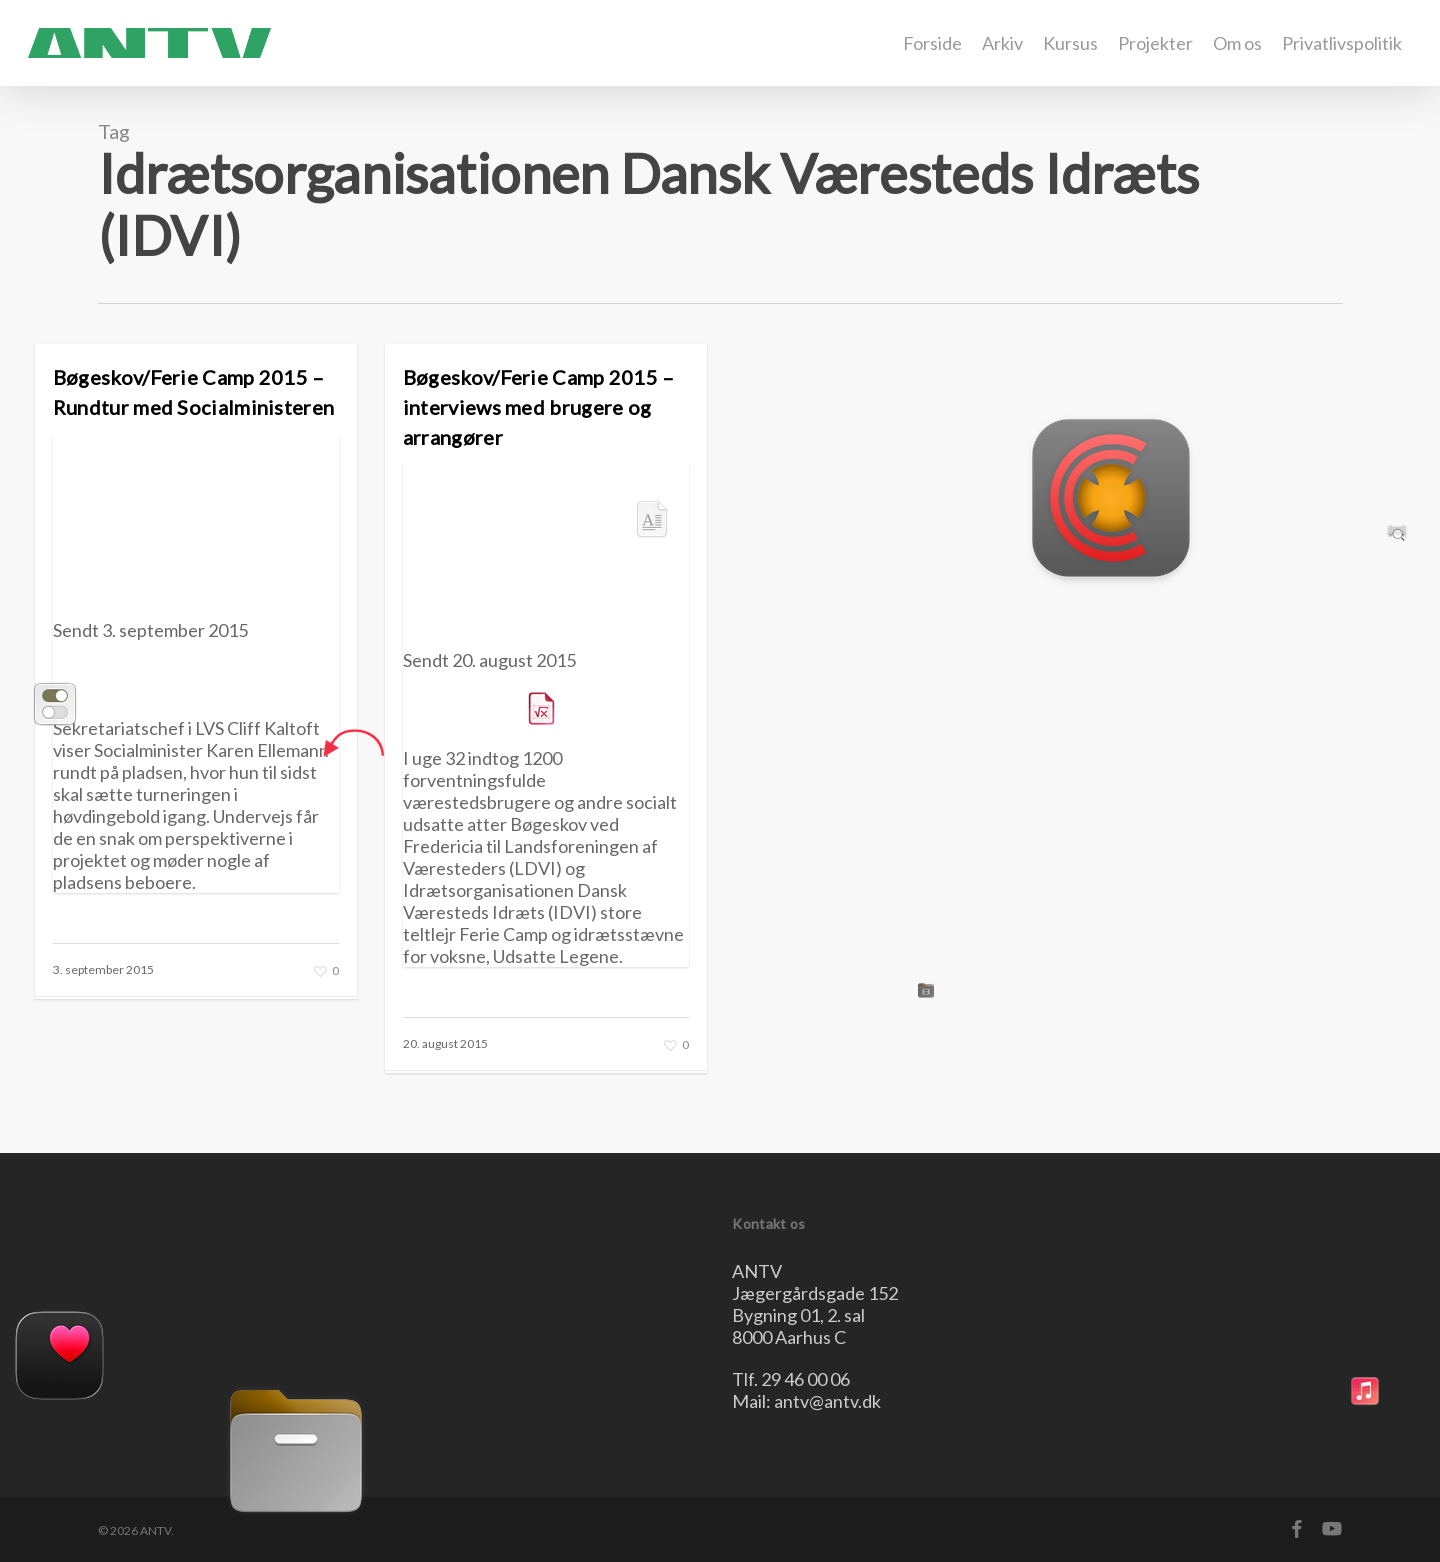 This screenshot has height=1562, width=1440. What do you see at coordinates (541, 708) in the screenshot?
I see `libreoffice math formula document file` at bounding box center [541, 708].